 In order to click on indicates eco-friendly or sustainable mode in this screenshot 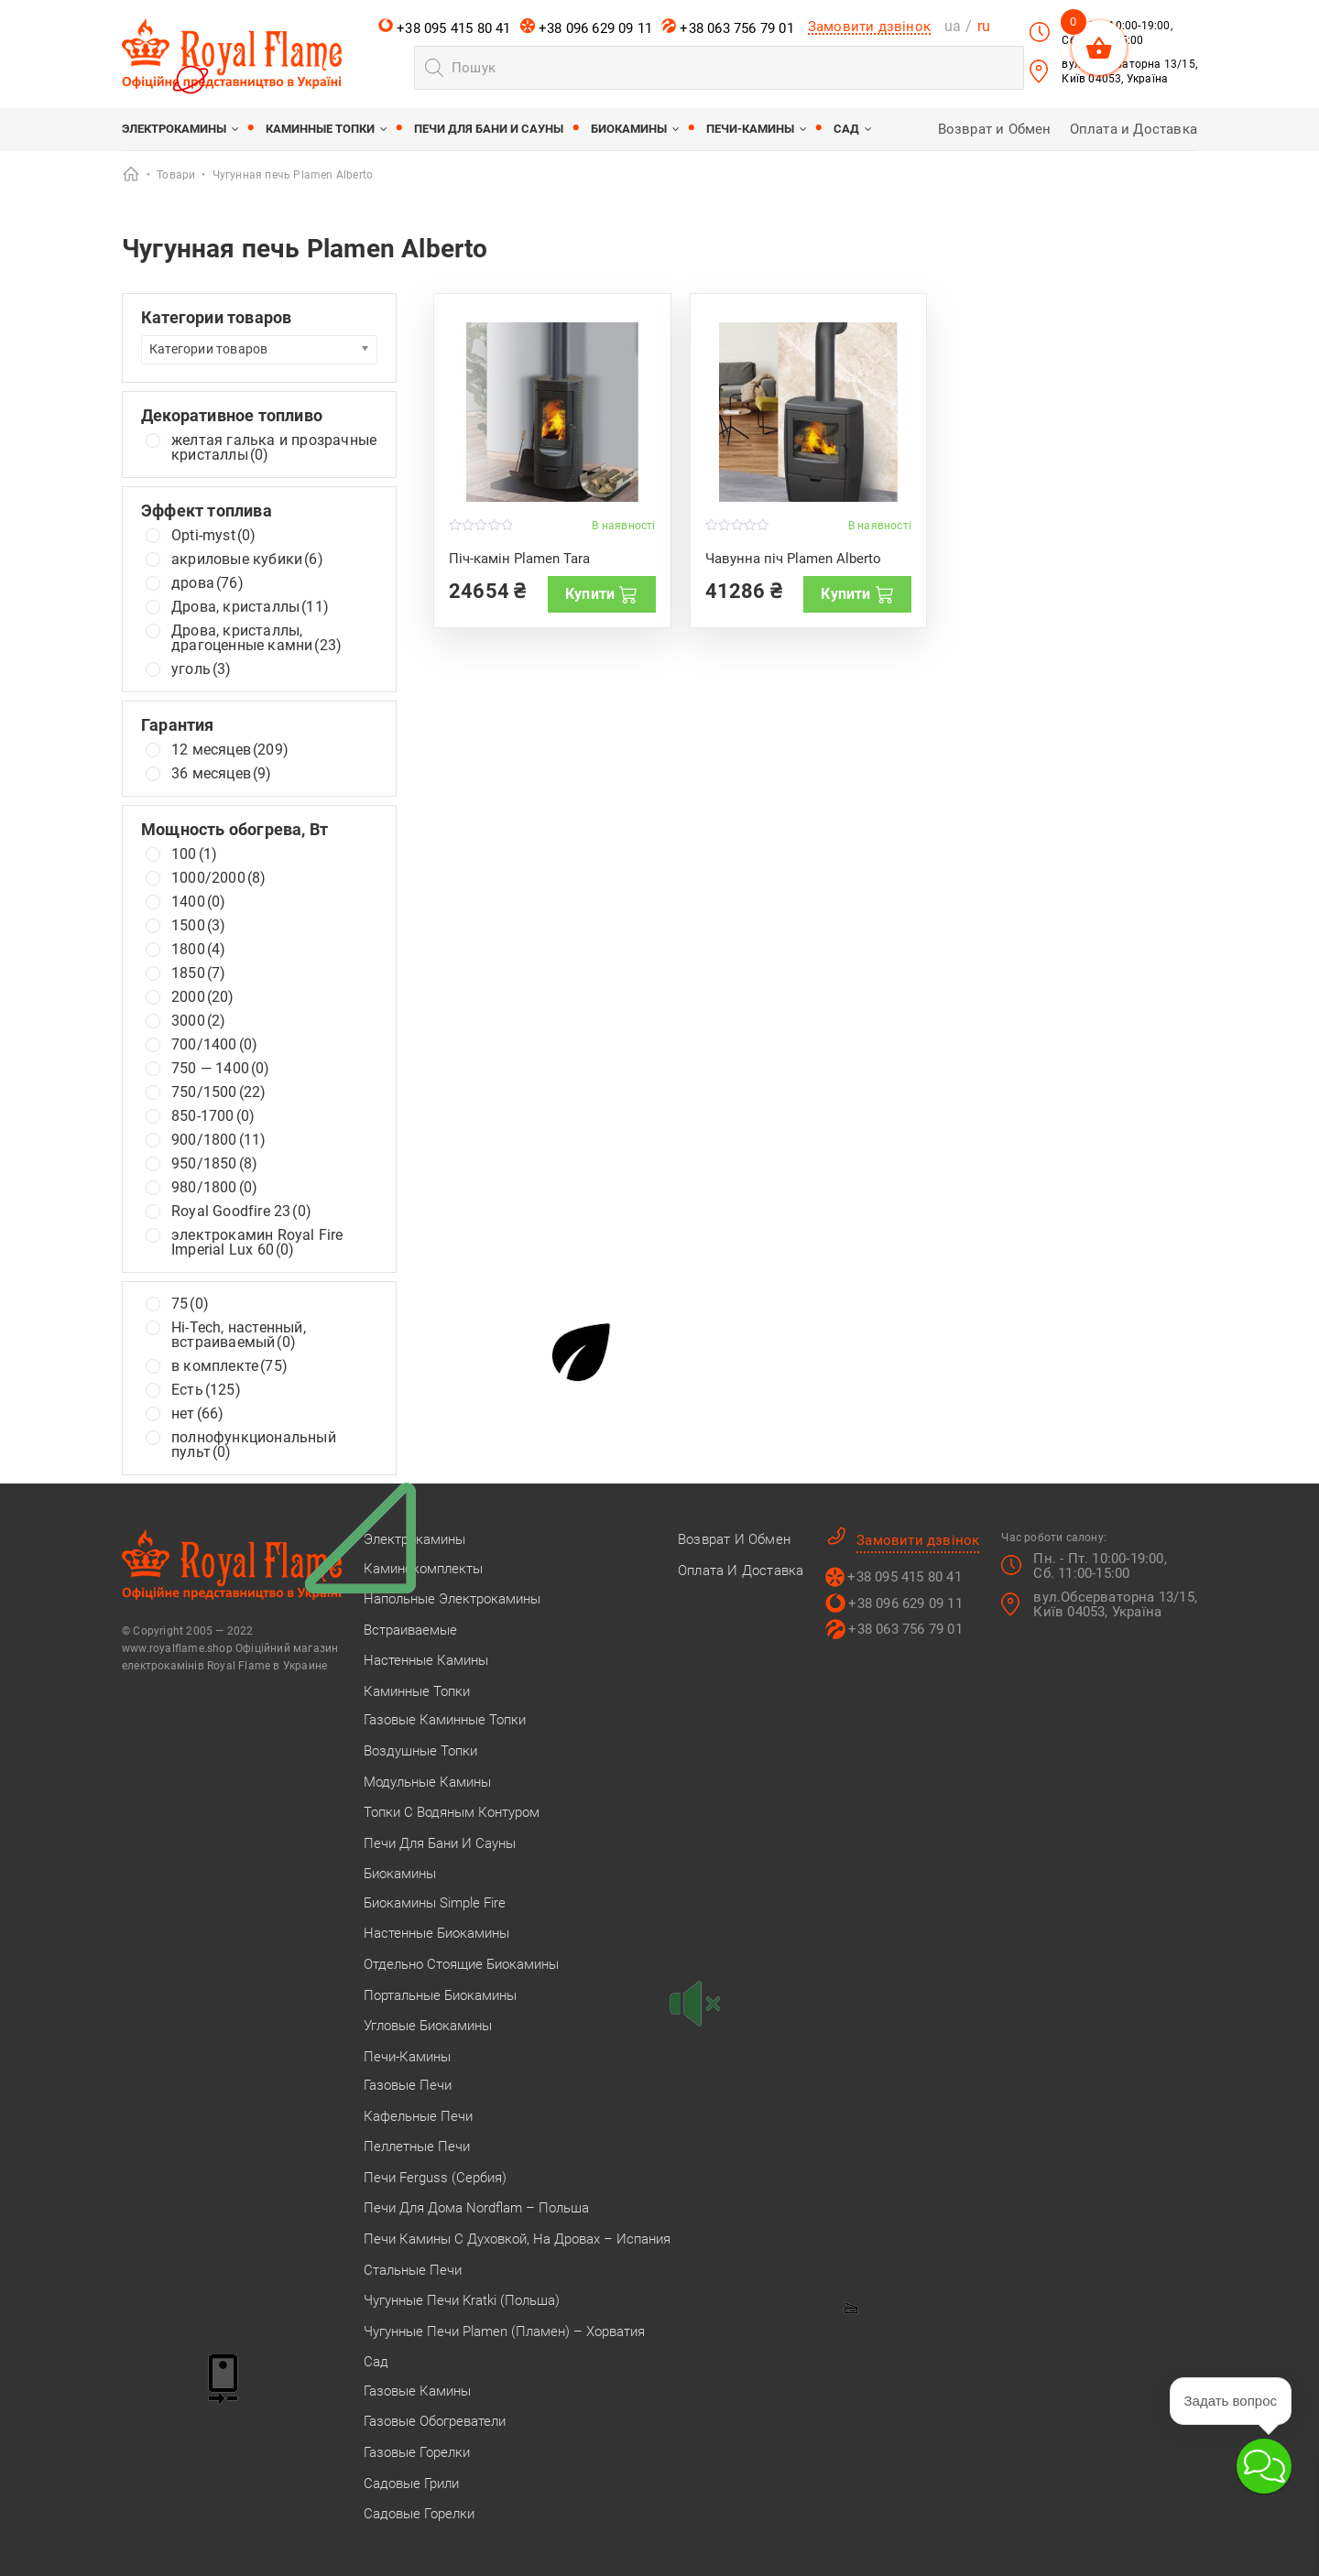, I will do `click(581, 1352)`.